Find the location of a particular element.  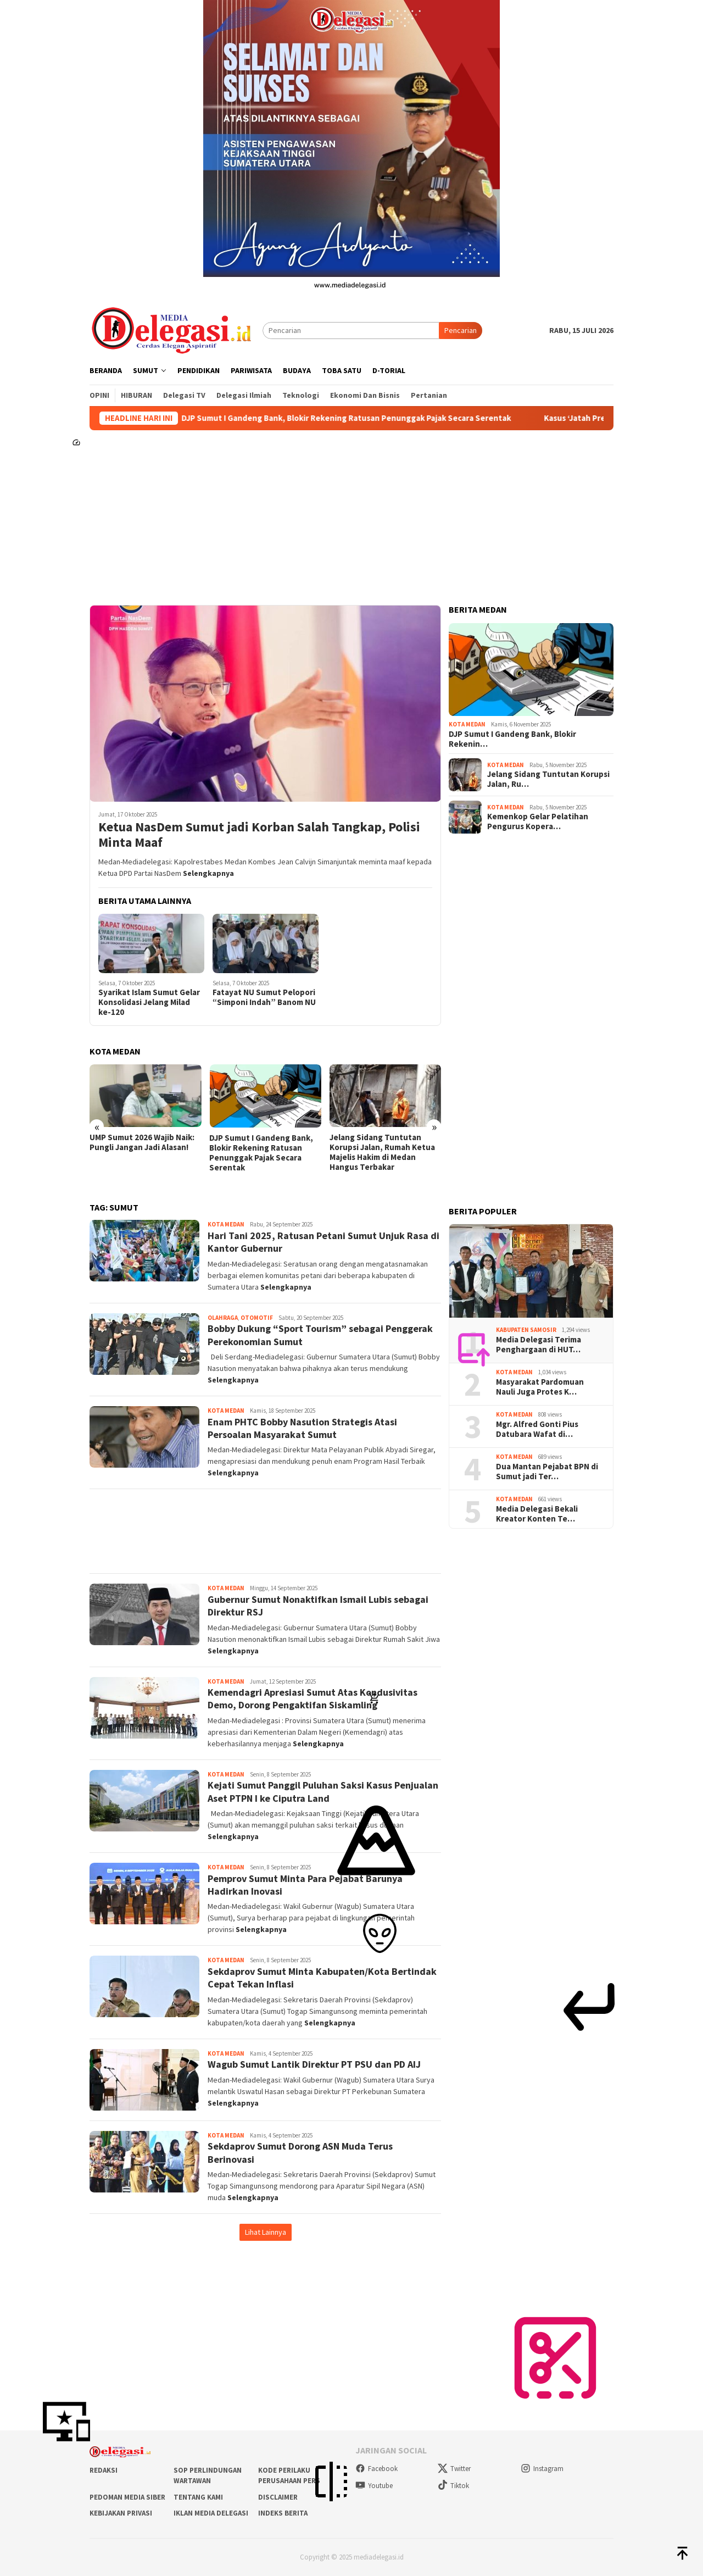

view outdoor or hiking activities is located at coordinates (376, 1840).